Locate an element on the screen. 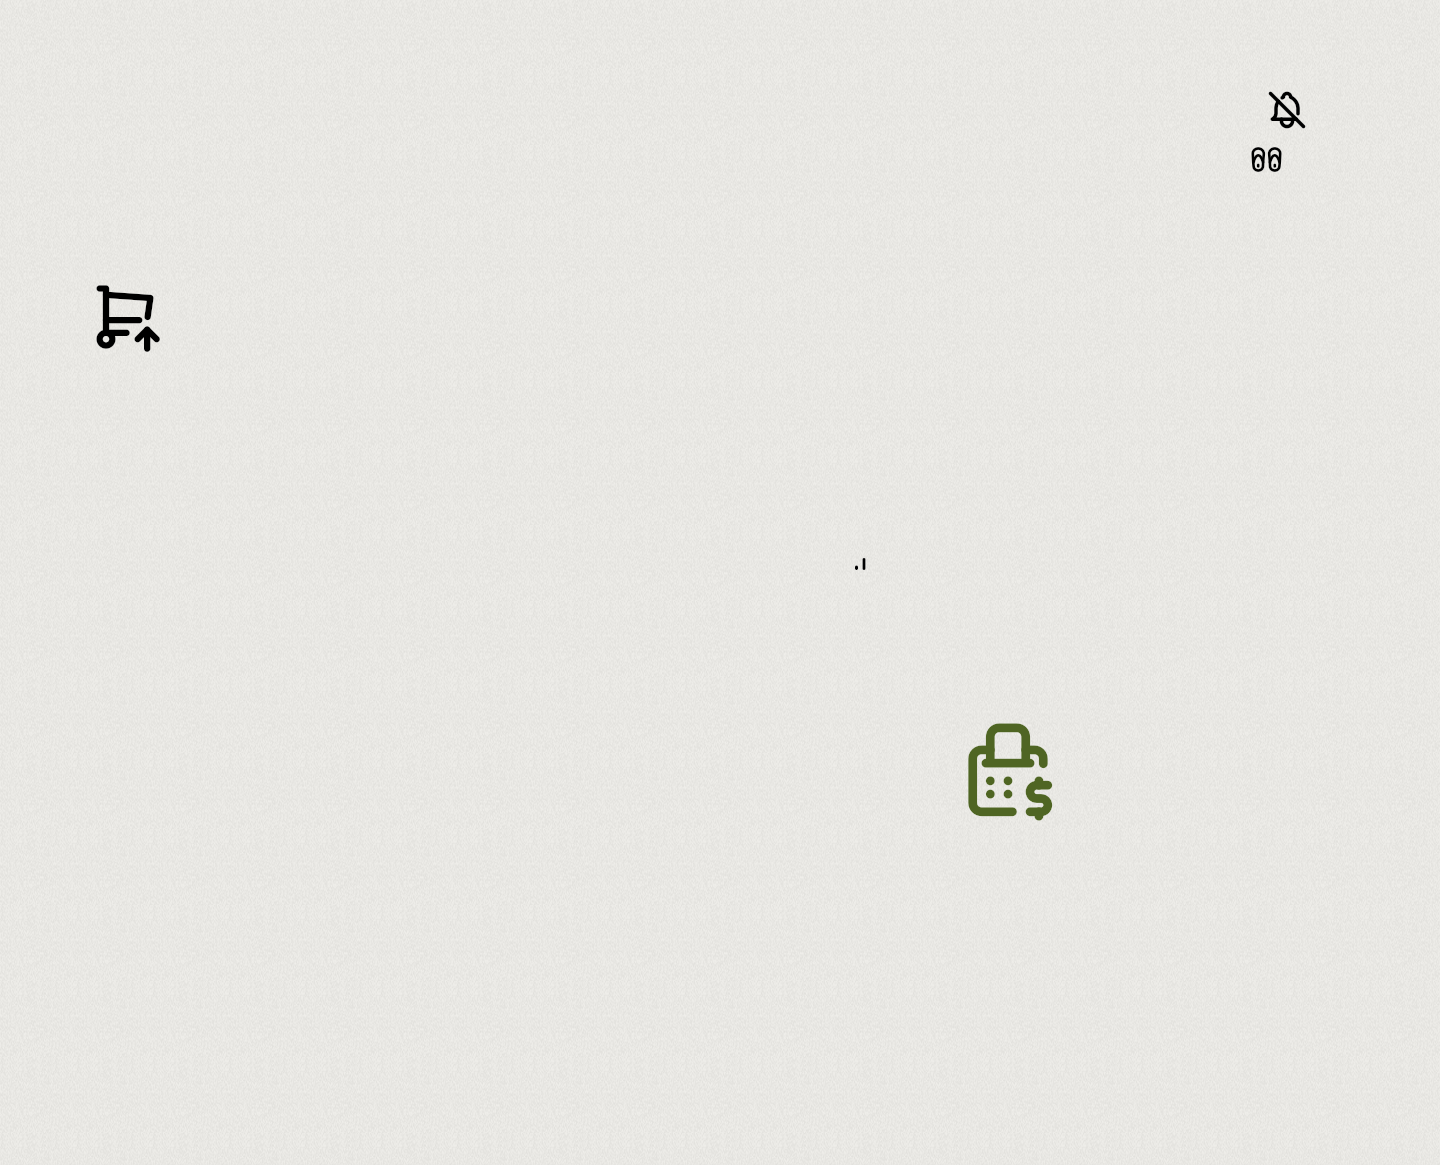 The width and height of the screenshot is (1440, 1165). indicates weak cellular network signal is located at coordinates (873, 555).